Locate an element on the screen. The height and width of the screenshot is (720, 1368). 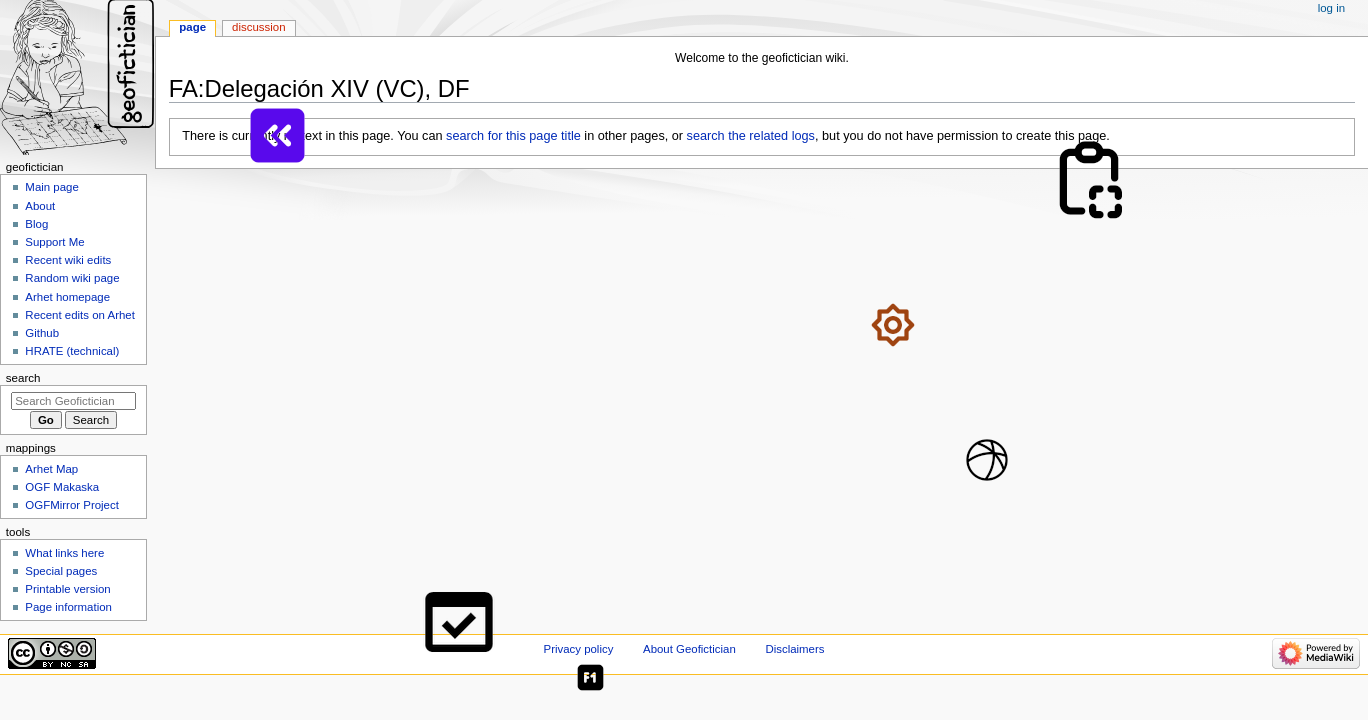
adjust screen brightness settings is located at coordinates (893, 325).